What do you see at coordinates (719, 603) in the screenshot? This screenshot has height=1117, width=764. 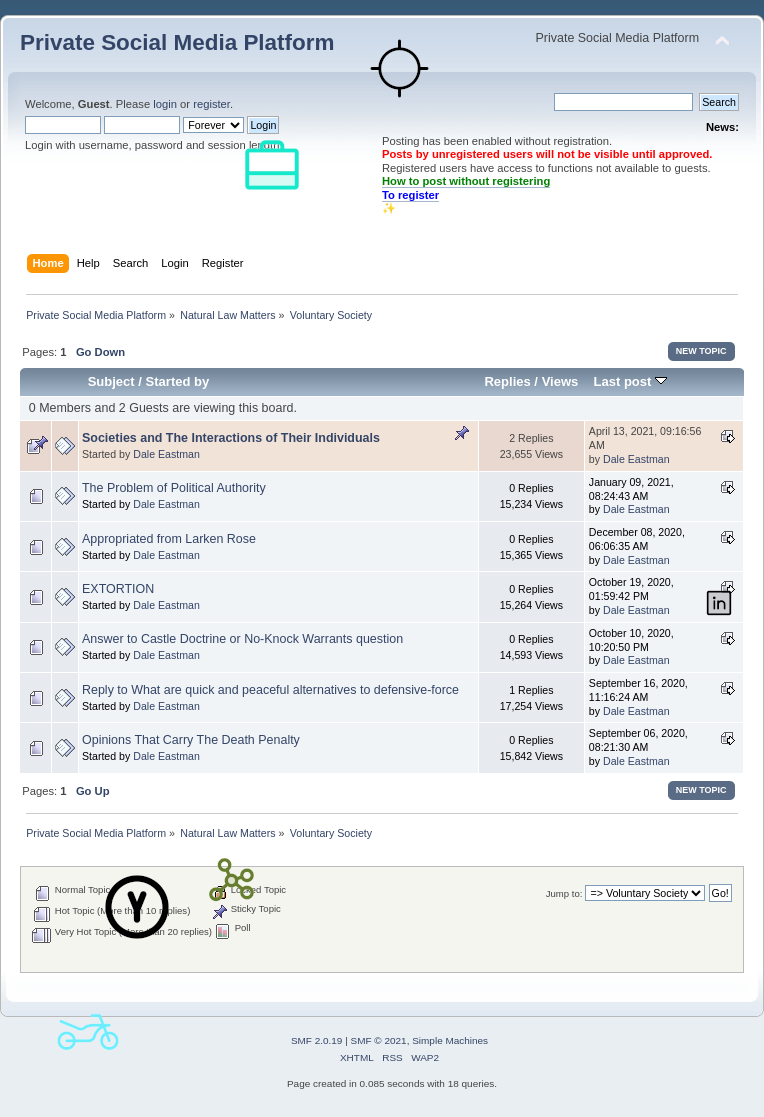 I see `connect with LinkedIn` at bounding box center [719, 603].